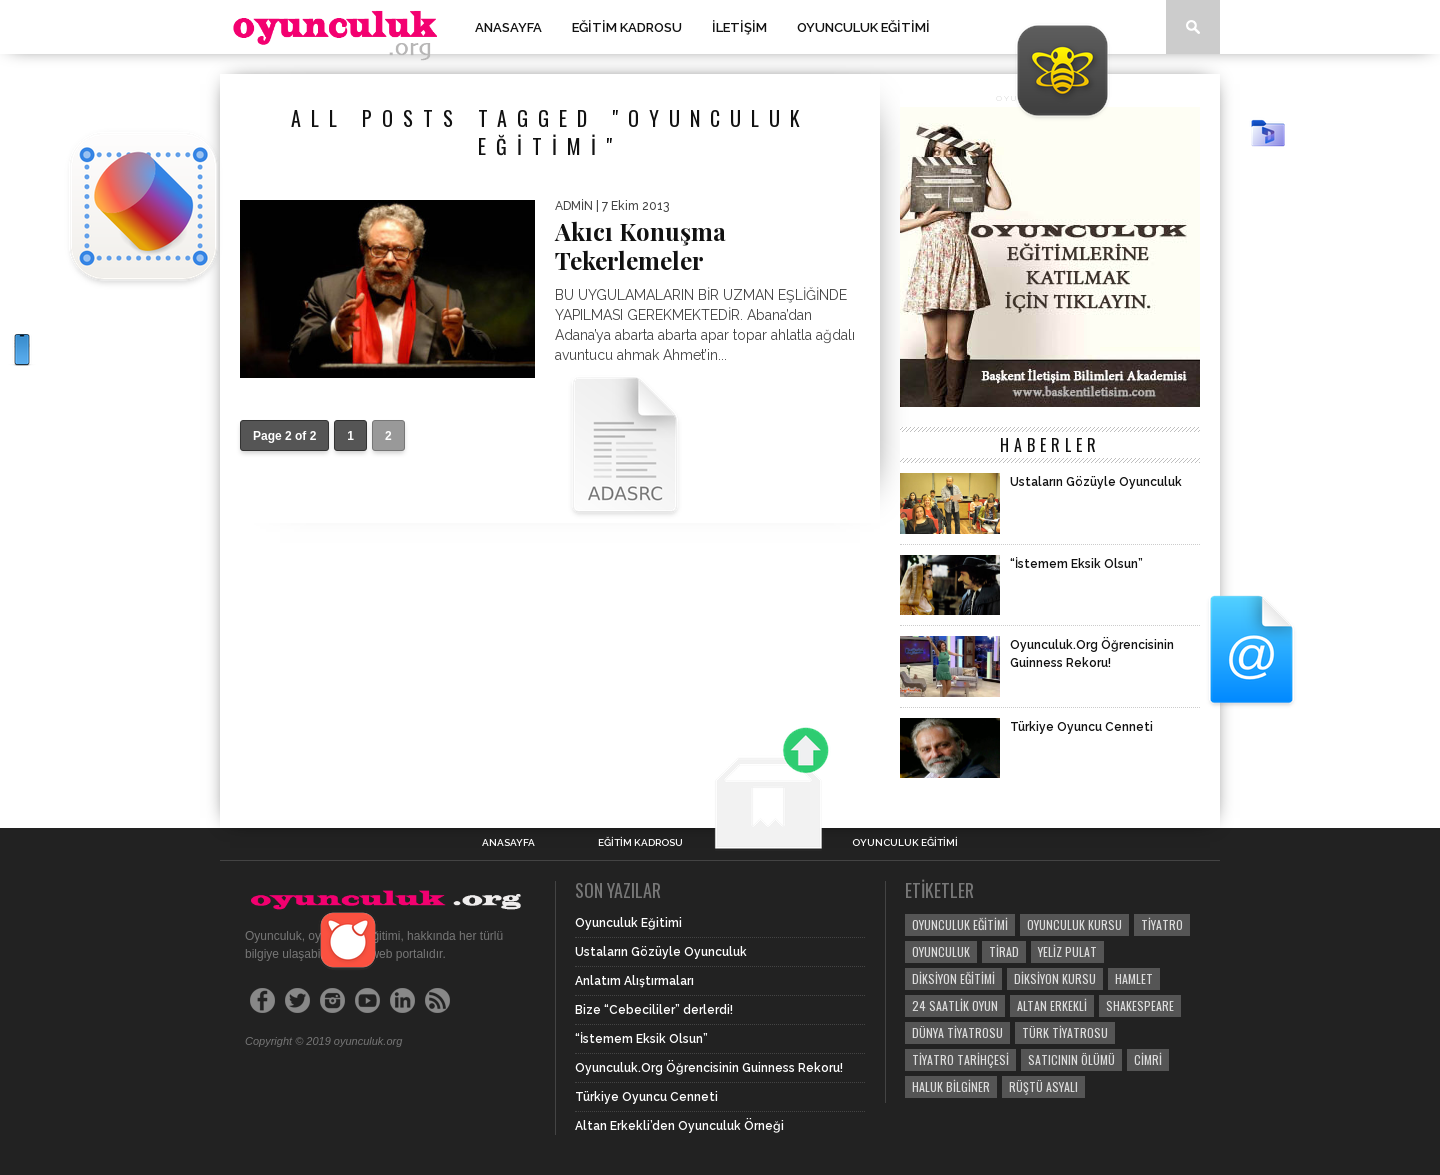  I want to click on ada source code file, so click(625, 447).